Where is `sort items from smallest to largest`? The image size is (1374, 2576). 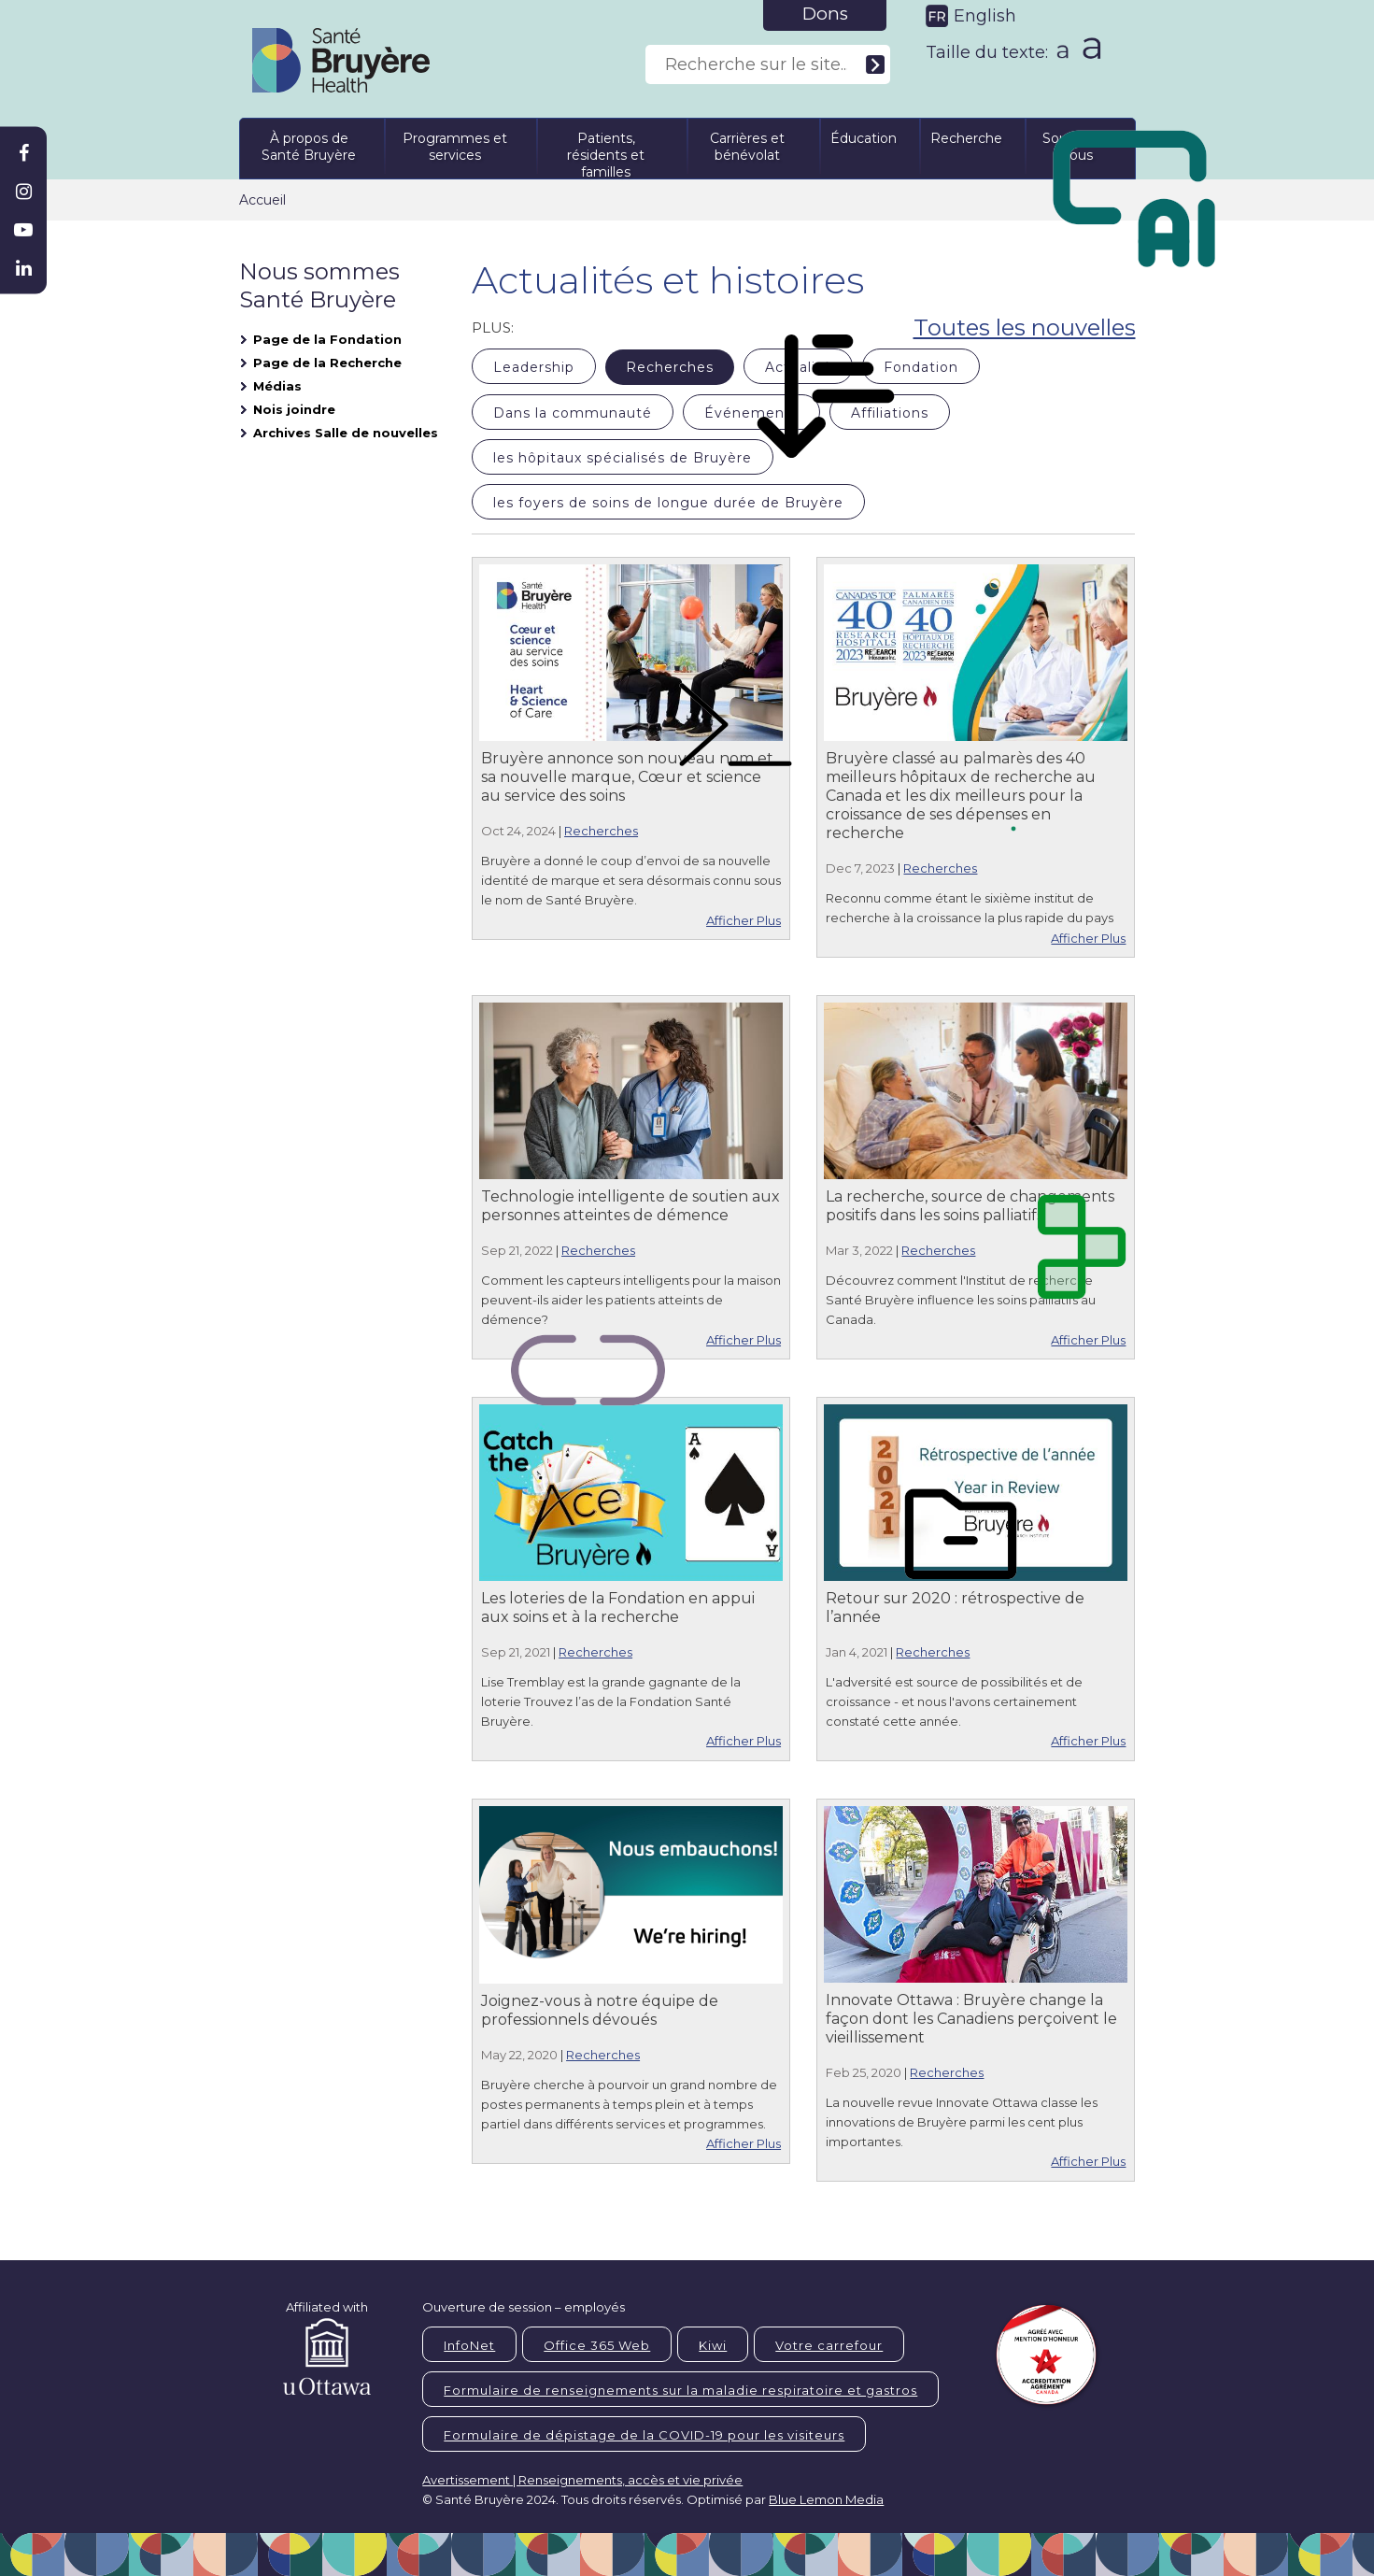
sort items from smallest to largest is located at coordinates (826, 396).